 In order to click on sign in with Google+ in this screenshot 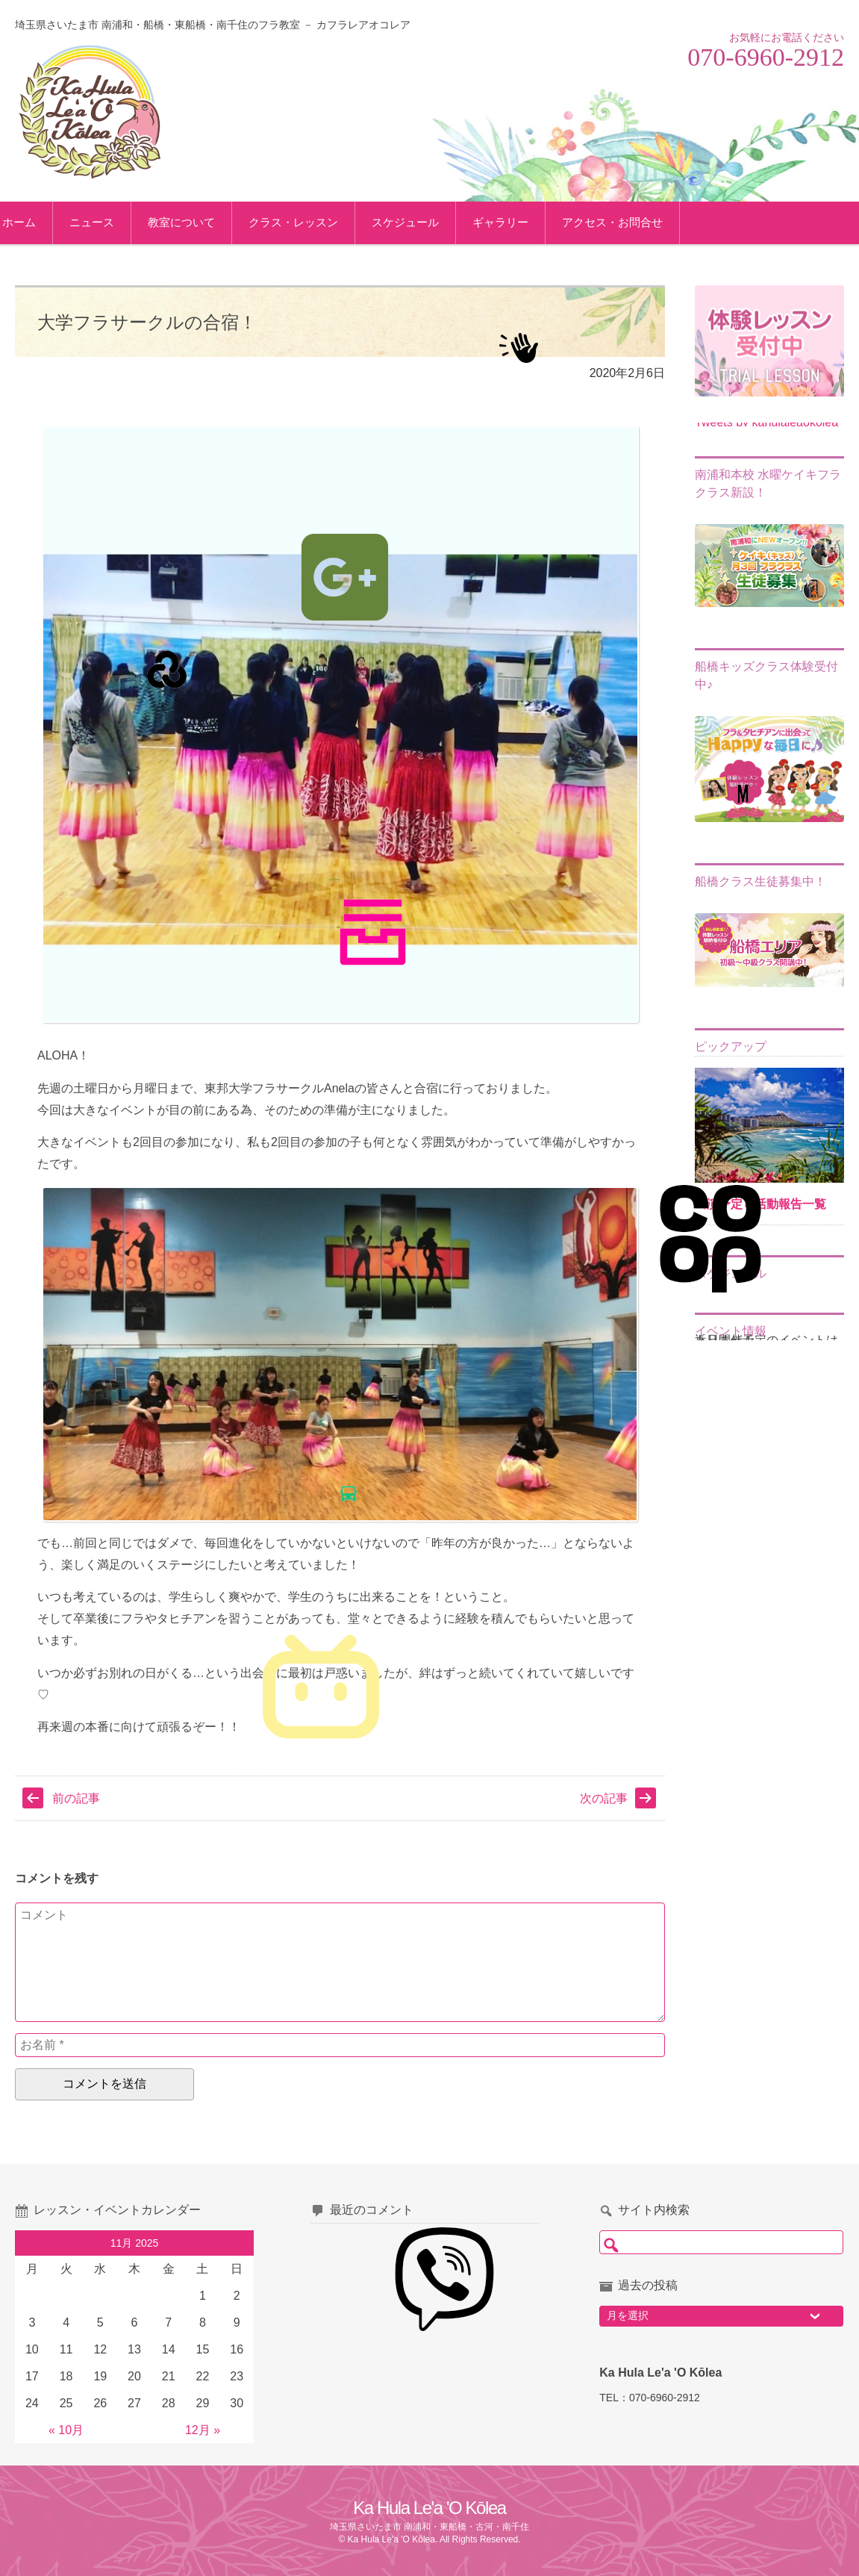, I will do `click(345, 577)`.